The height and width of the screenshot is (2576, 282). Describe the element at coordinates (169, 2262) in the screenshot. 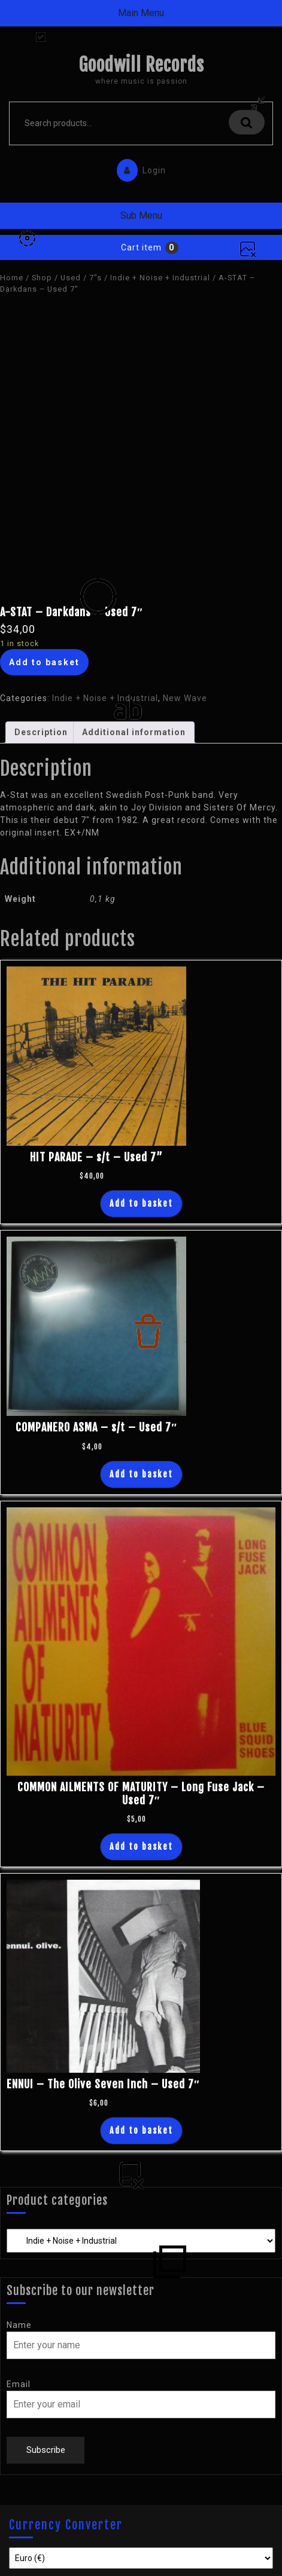

I see `view stacked layers or overlapping elements` at that location.